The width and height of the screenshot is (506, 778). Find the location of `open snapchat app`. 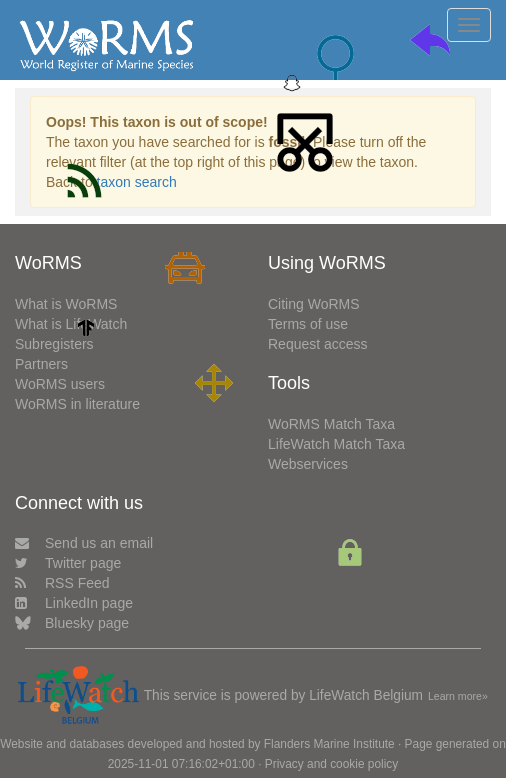

open snapchat app is located at coordinates (292, 83).